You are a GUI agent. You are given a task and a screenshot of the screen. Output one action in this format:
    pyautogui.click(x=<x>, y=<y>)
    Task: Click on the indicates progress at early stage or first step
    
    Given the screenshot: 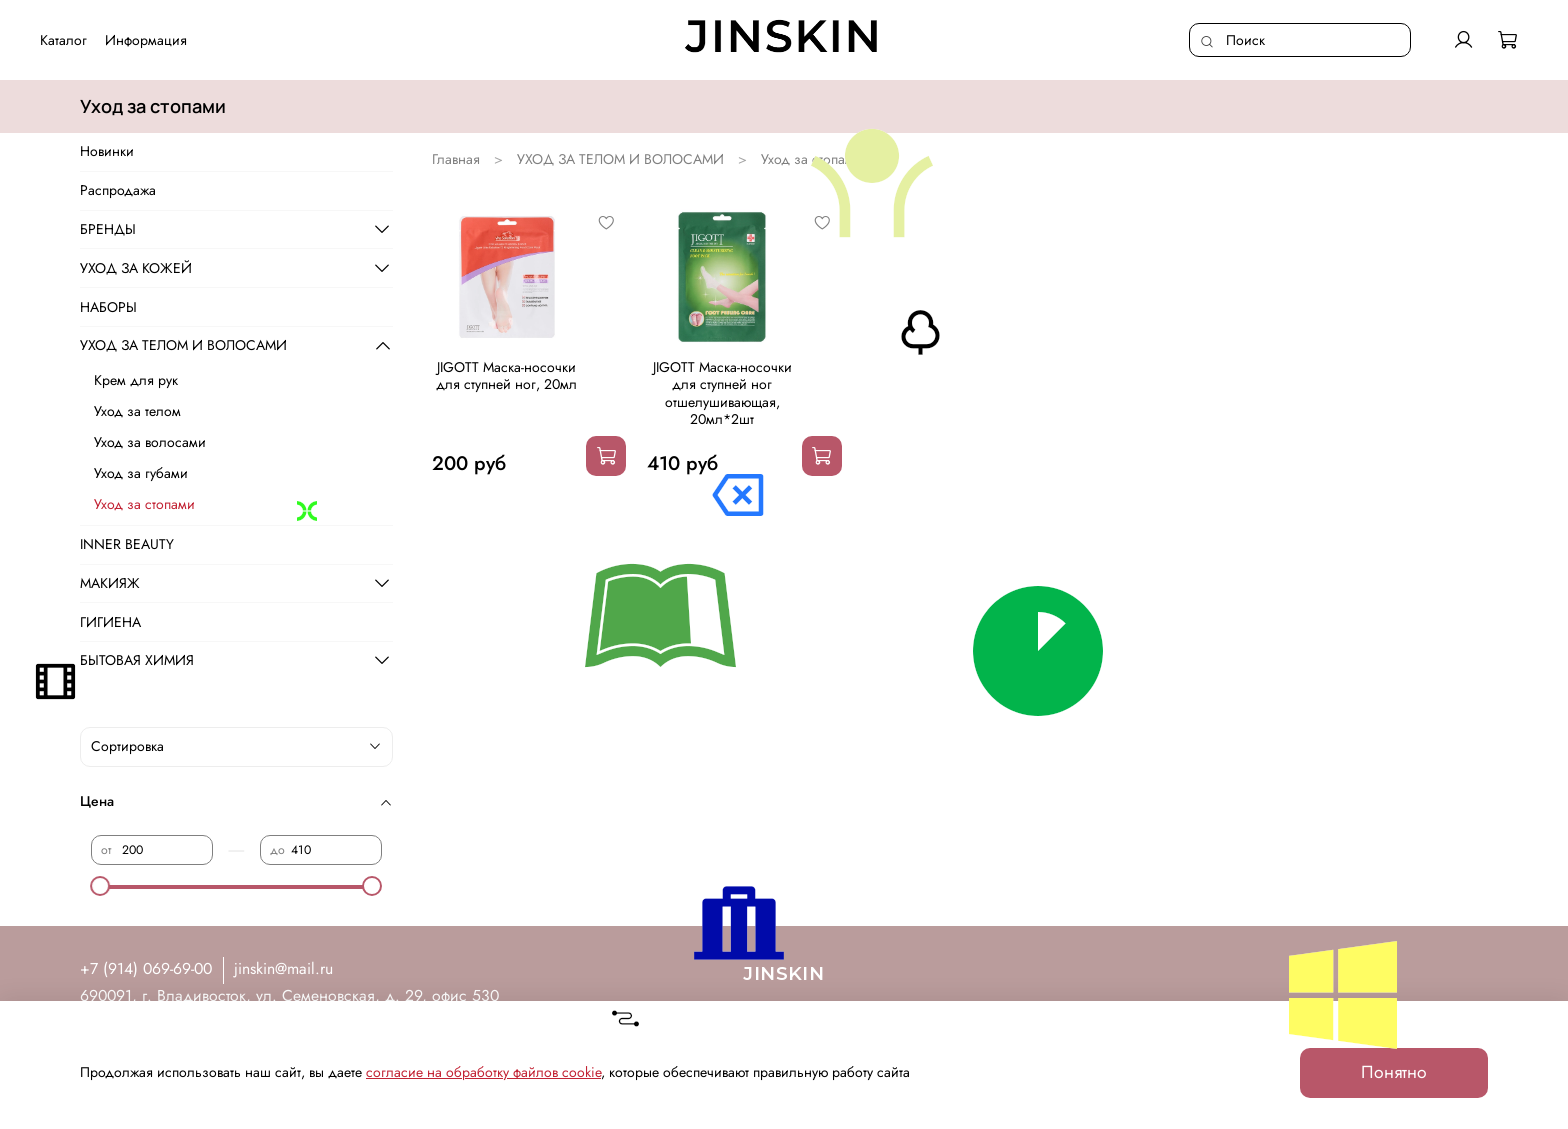 What is the action you would take?
    pyautogui.click(x=1038, y=651)
    